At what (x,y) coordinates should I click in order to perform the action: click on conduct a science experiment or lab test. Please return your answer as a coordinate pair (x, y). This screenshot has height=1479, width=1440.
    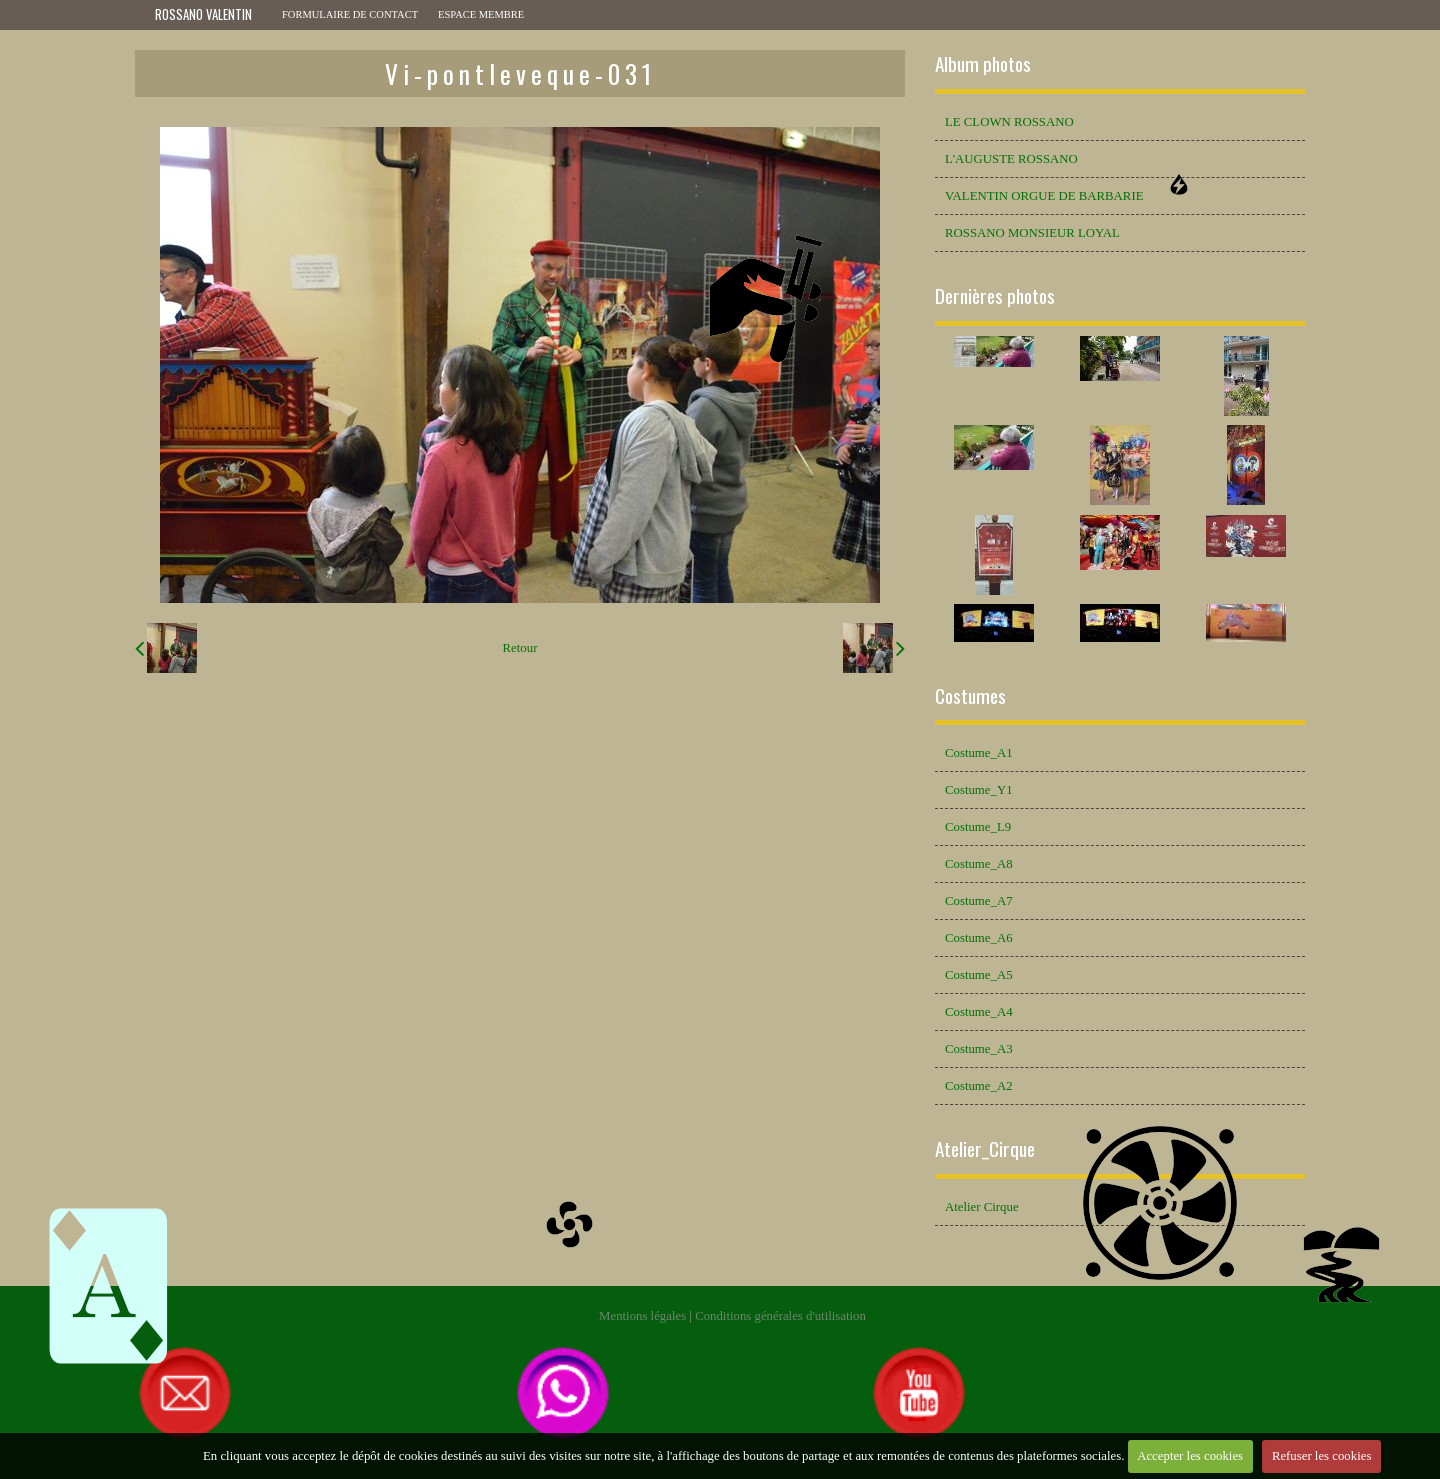
    Looking at the image, I should click on (770, 297).